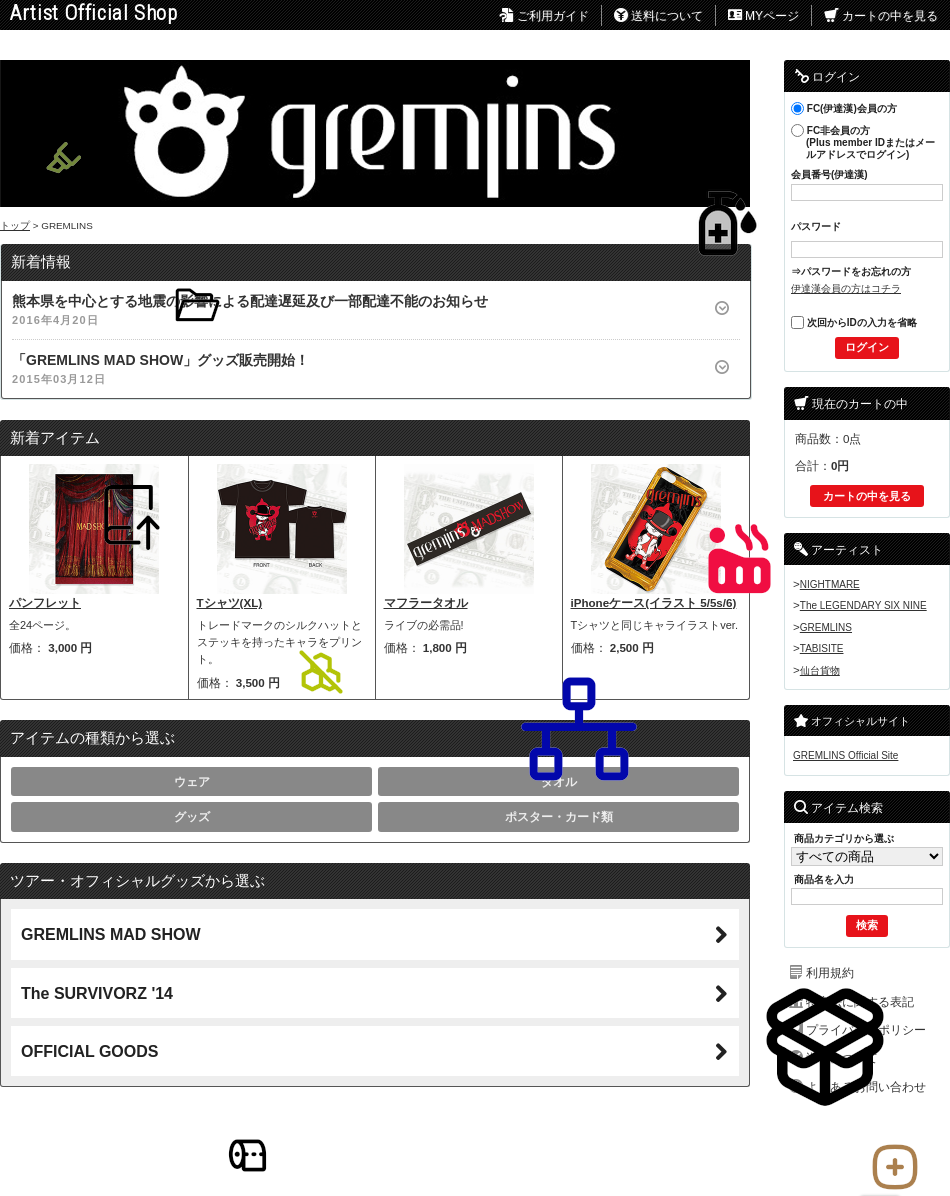 This screenshot has width=950, height=1196. Describe the element at coordinates (895, 1167) in the screenshot. I see `add a new item` at that location.